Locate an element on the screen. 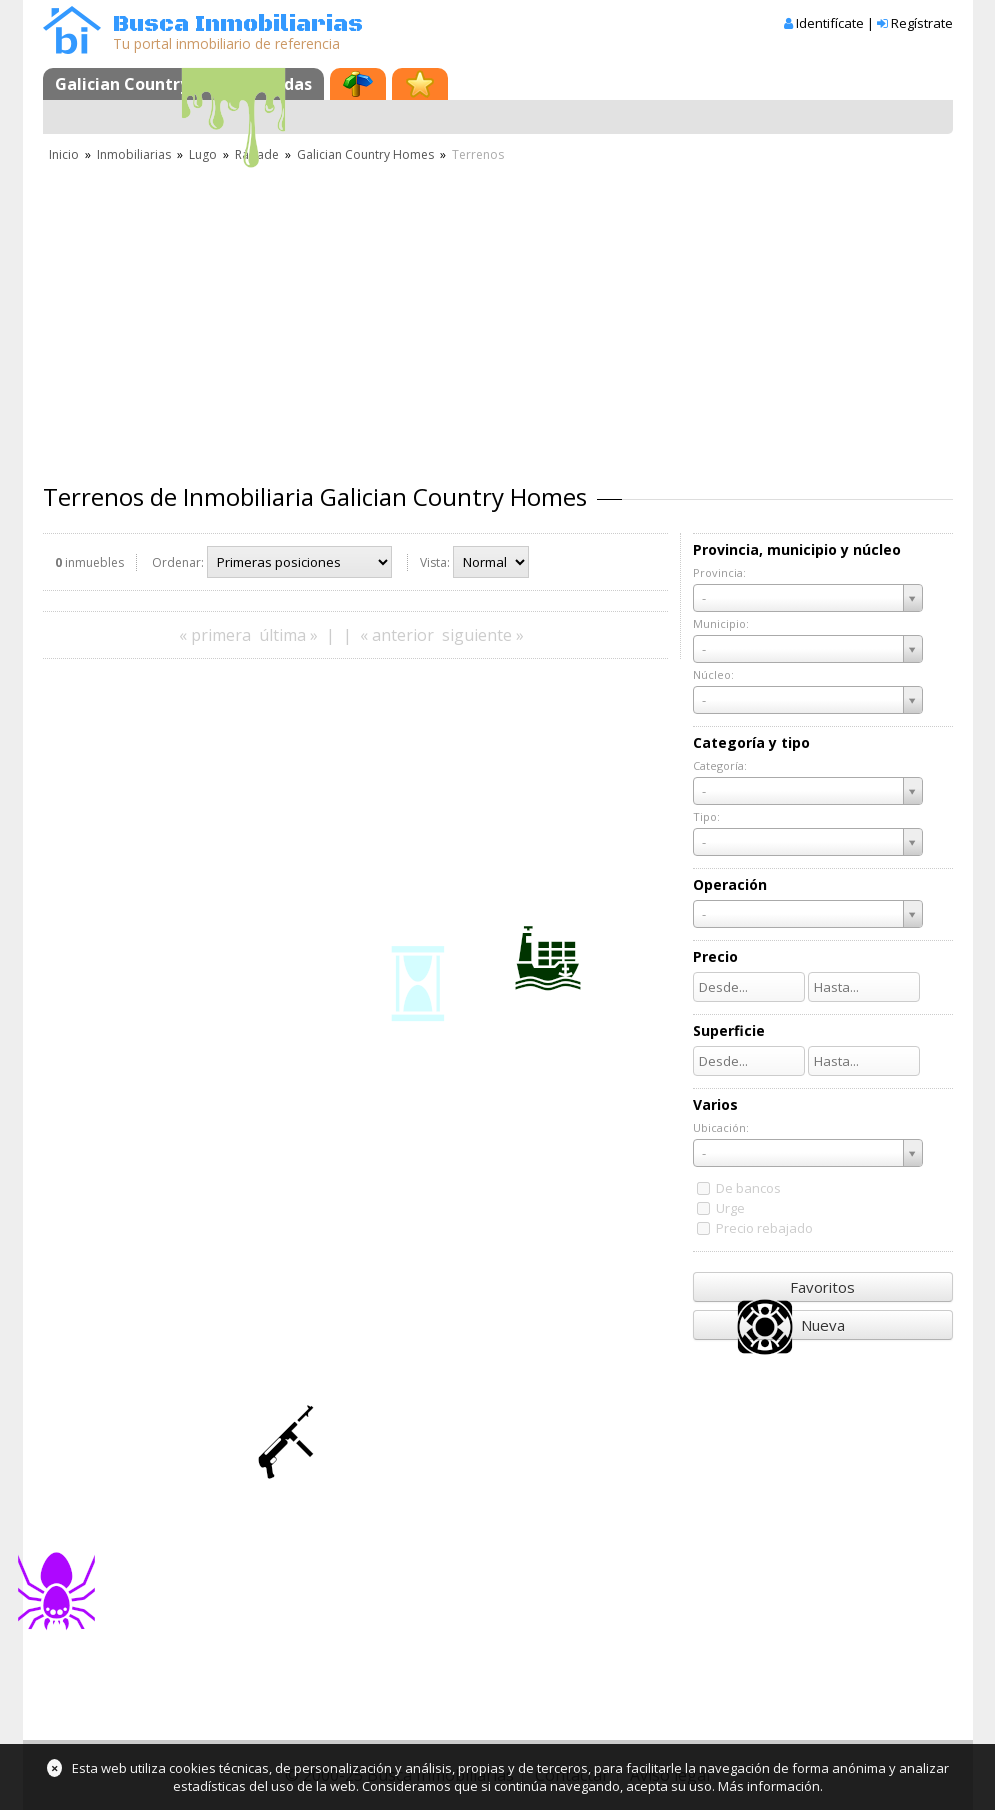 This screenshot has width=995, height=1810. select submachine gun weapon in game is located at coordinates (286, 1442).